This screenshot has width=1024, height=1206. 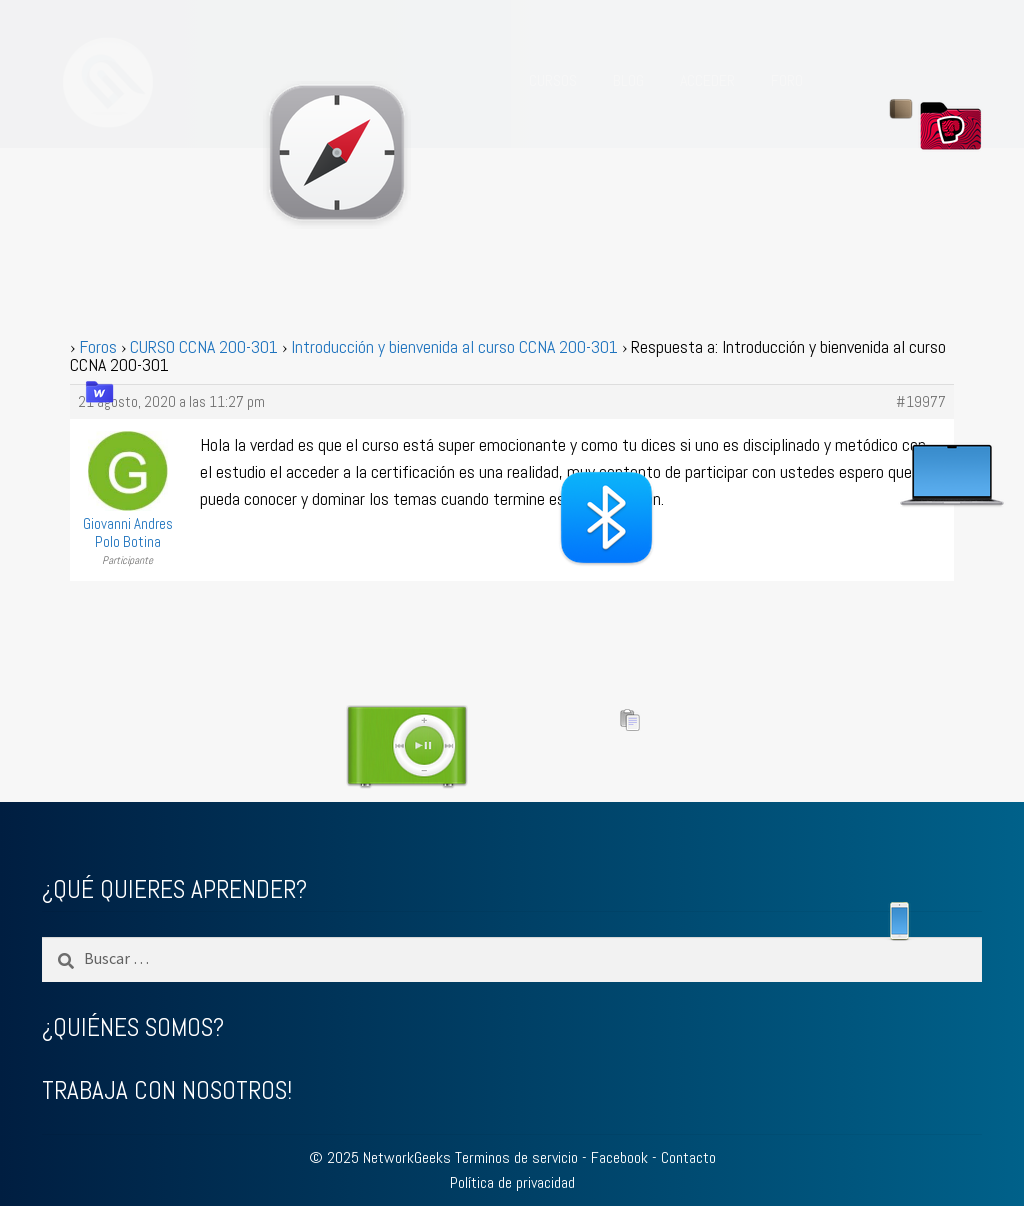 I want to click on folder containing Webflow project files, so click(x=99, y=392).